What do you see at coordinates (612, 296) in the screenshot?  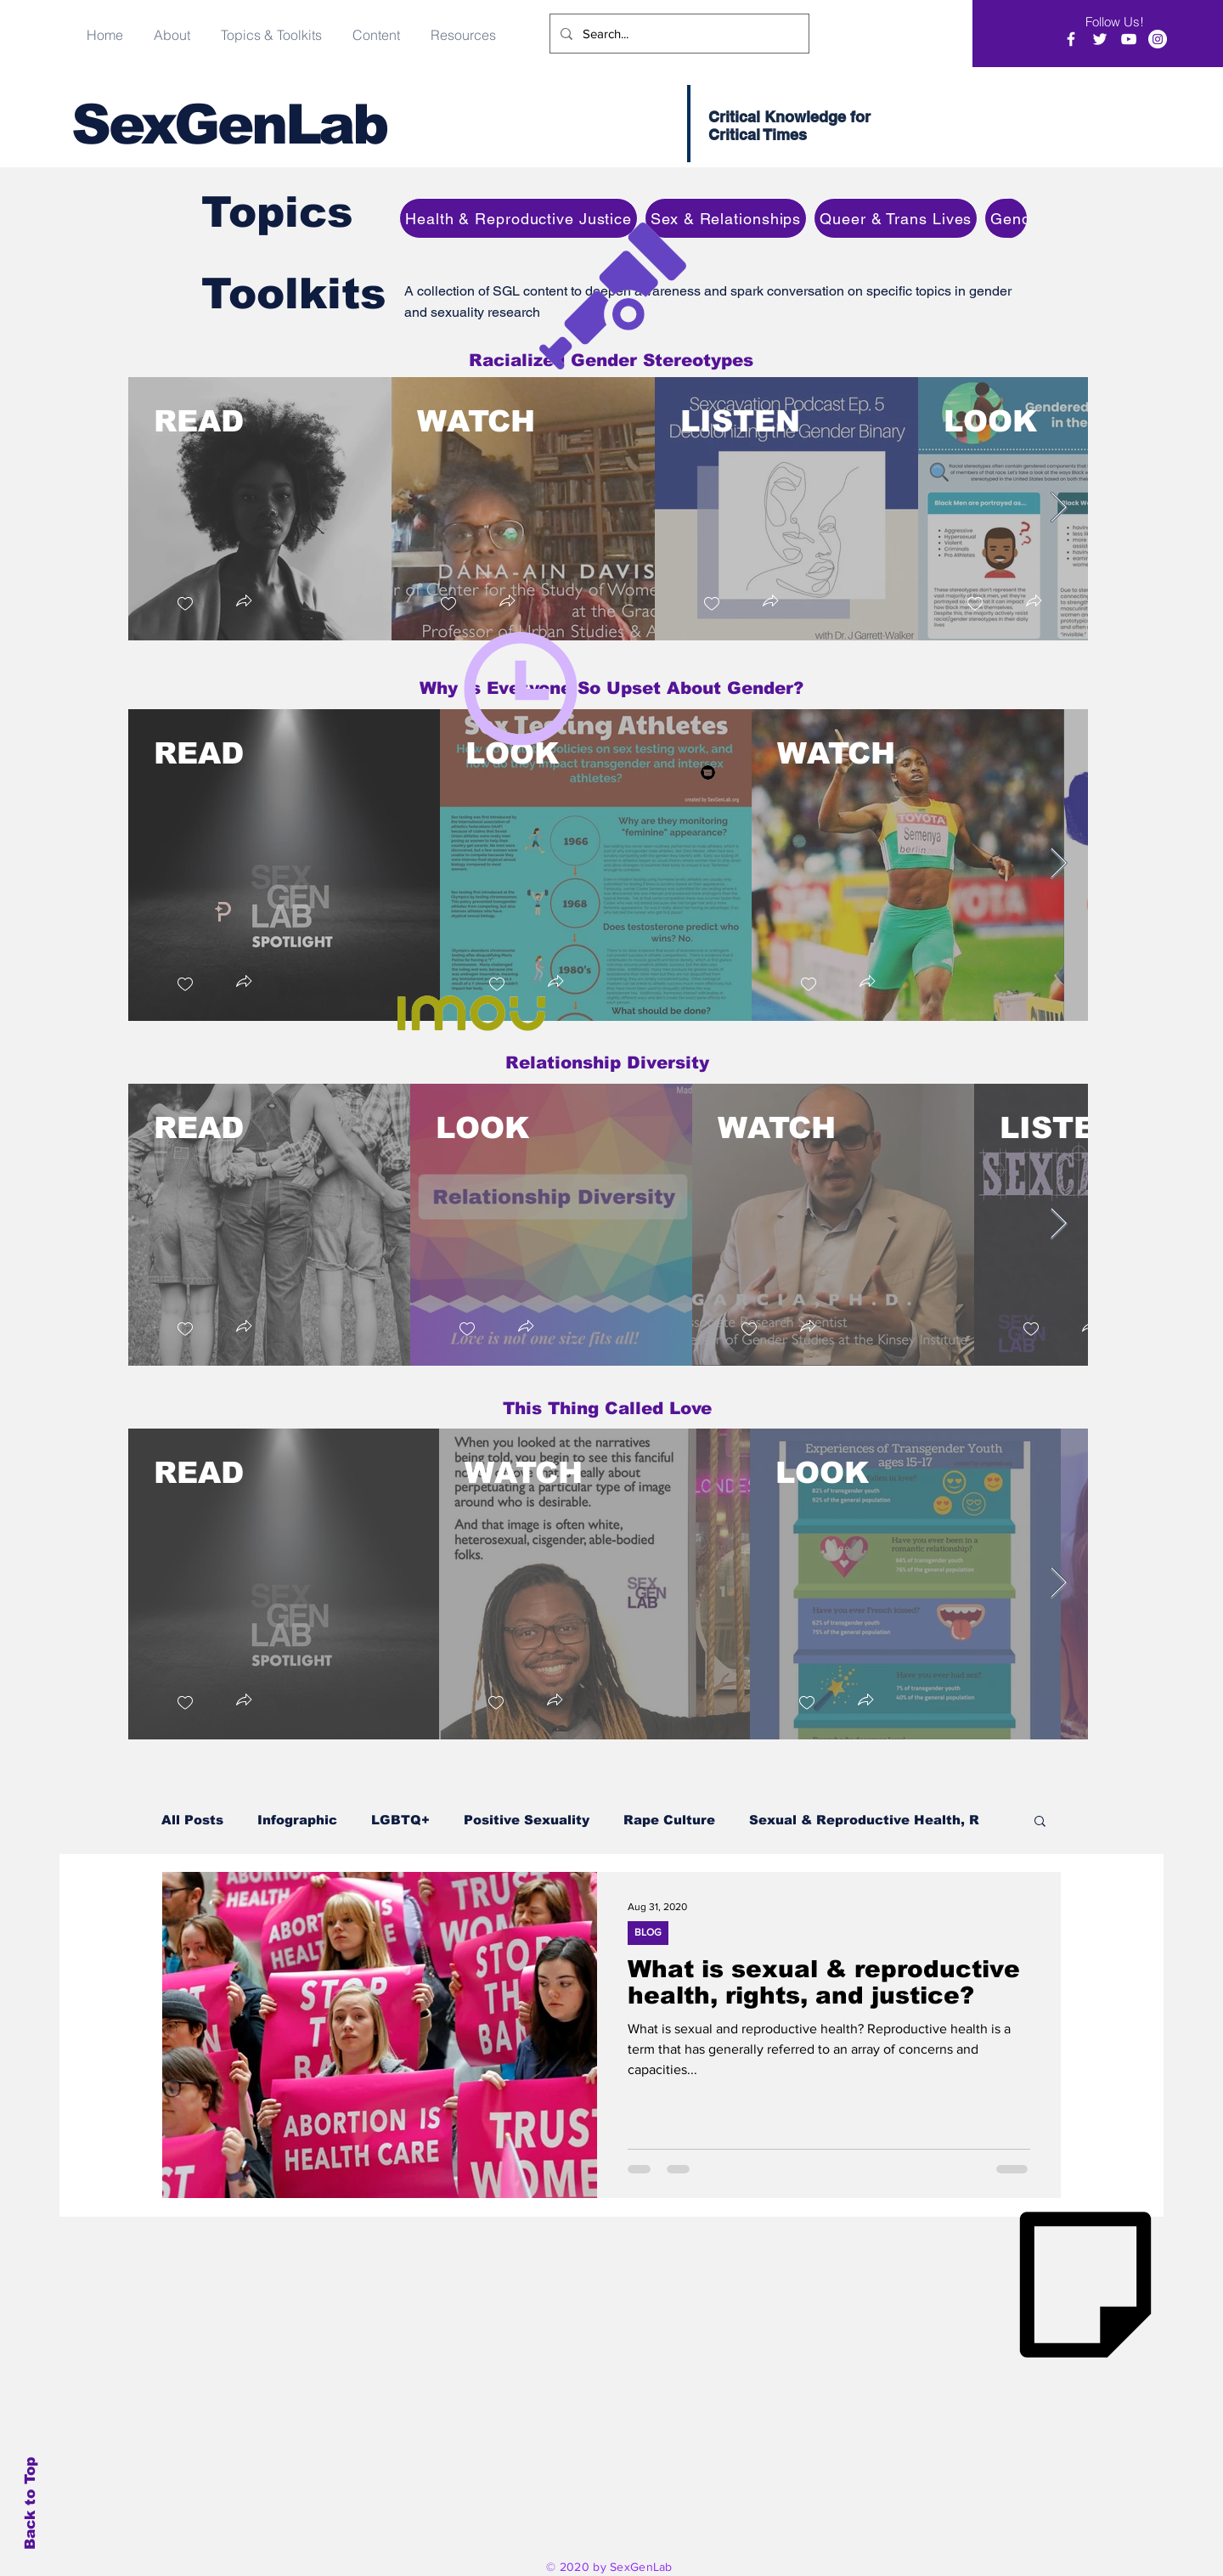 I see `opentelemetry logo` at bounding box center [612, 296].